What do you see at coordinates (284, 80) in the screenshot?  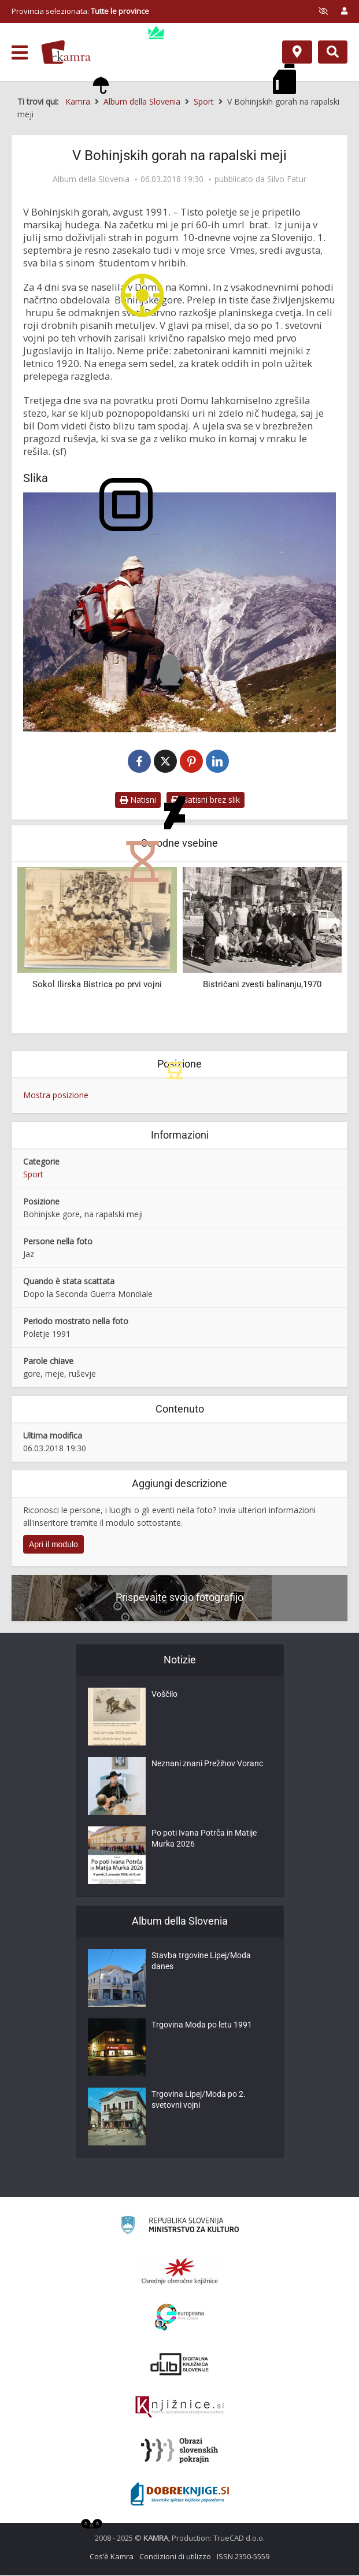 I see `find nearby gas stations` at bounding box center [284, 80].